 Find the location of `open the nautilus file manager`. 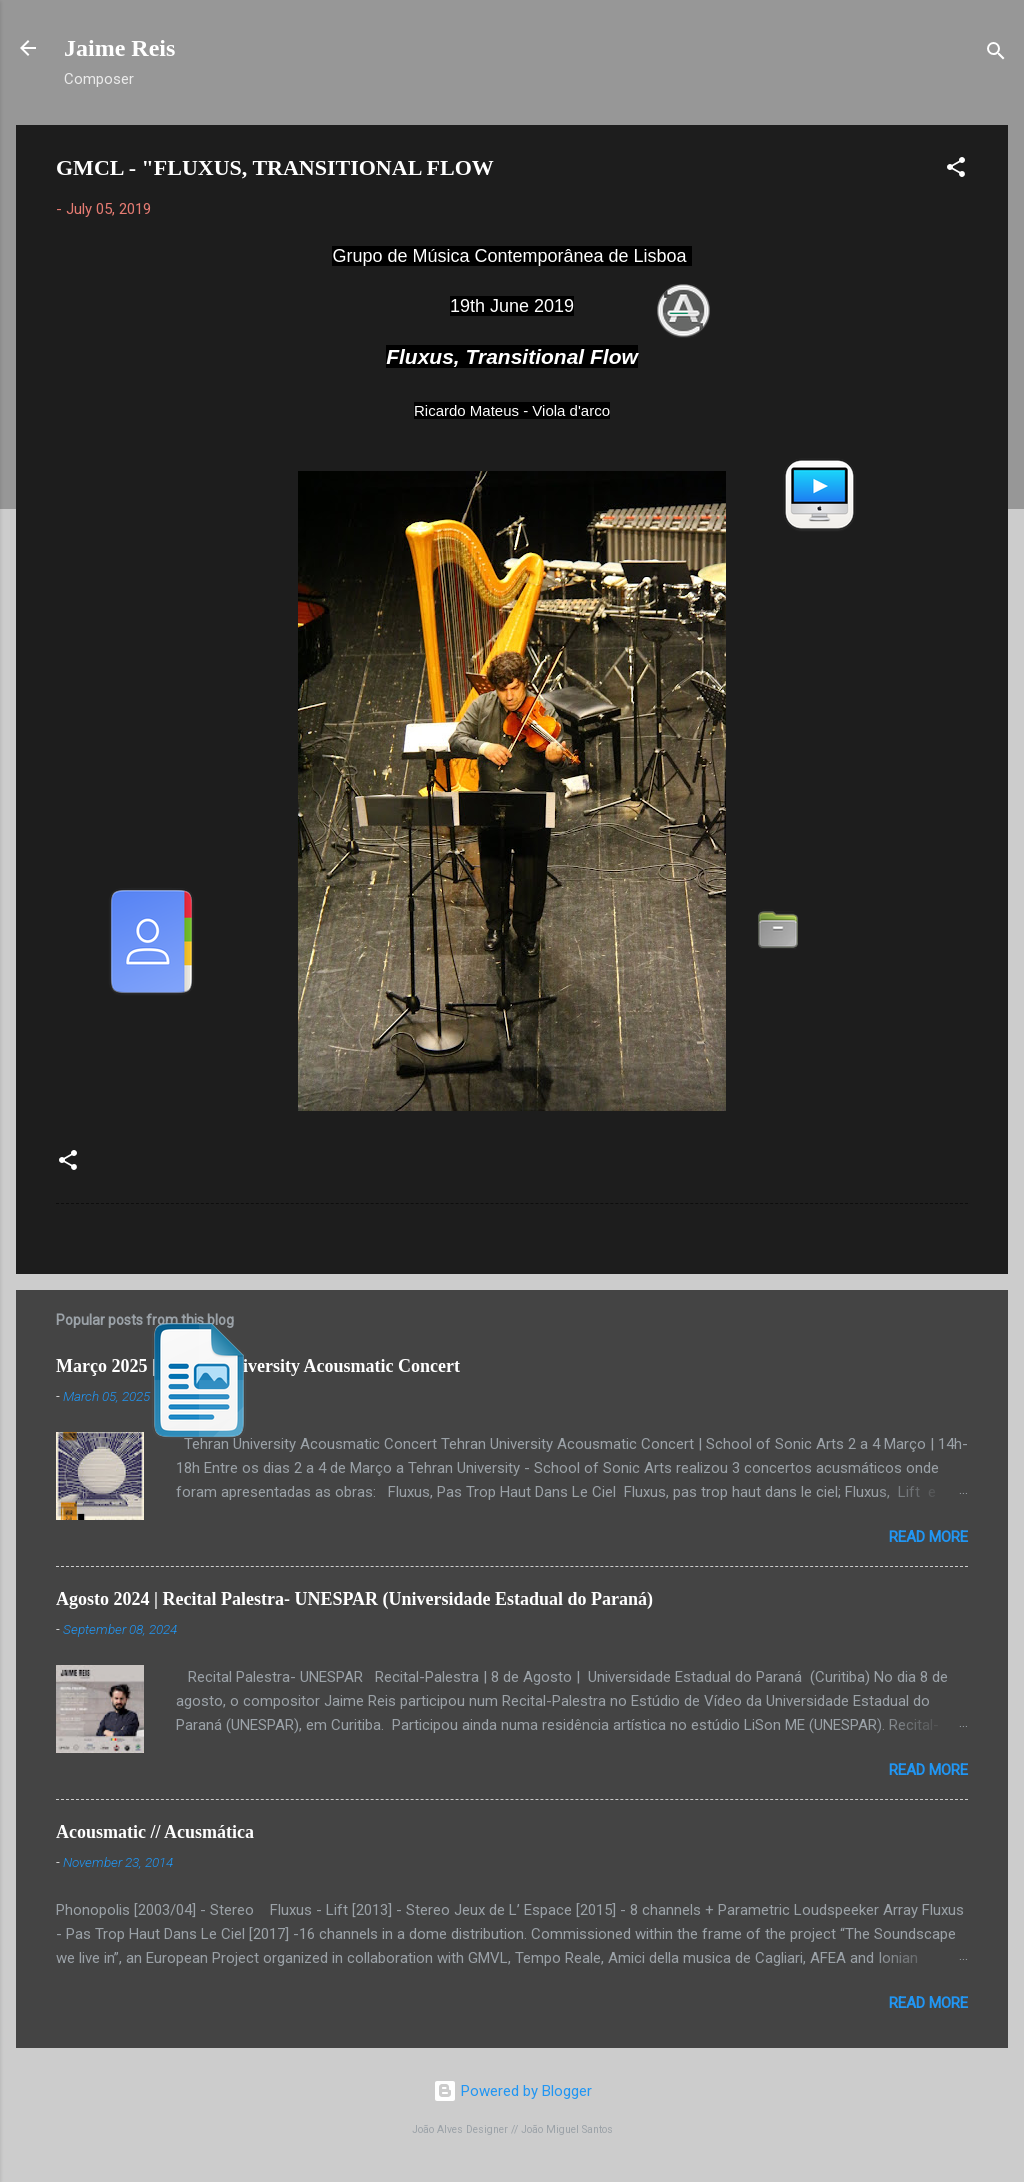

open the nautilus file manager is located at coordinates (778, 929).